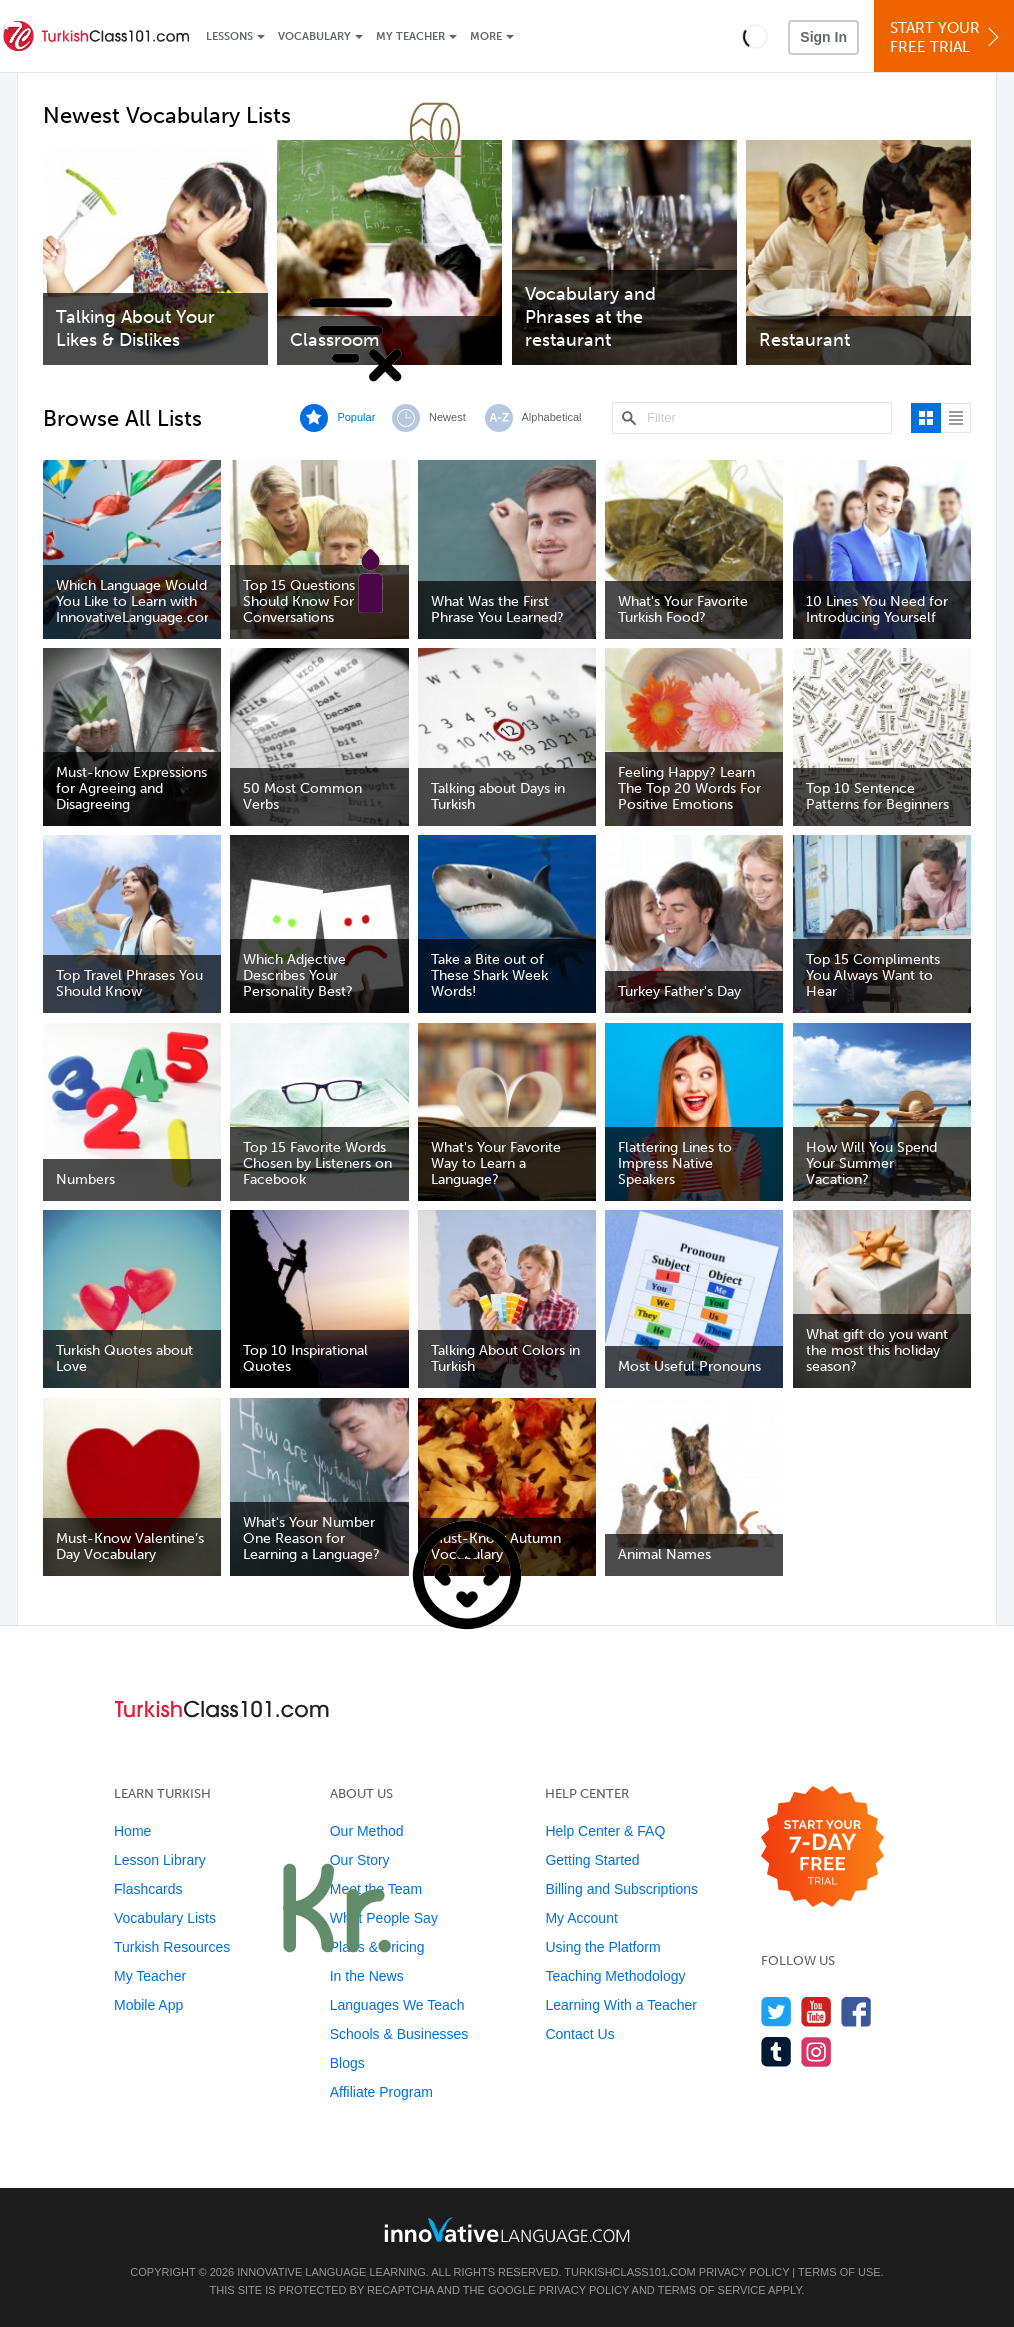  I want to click on access candle or ambient lighting mode, so click(370, 582).